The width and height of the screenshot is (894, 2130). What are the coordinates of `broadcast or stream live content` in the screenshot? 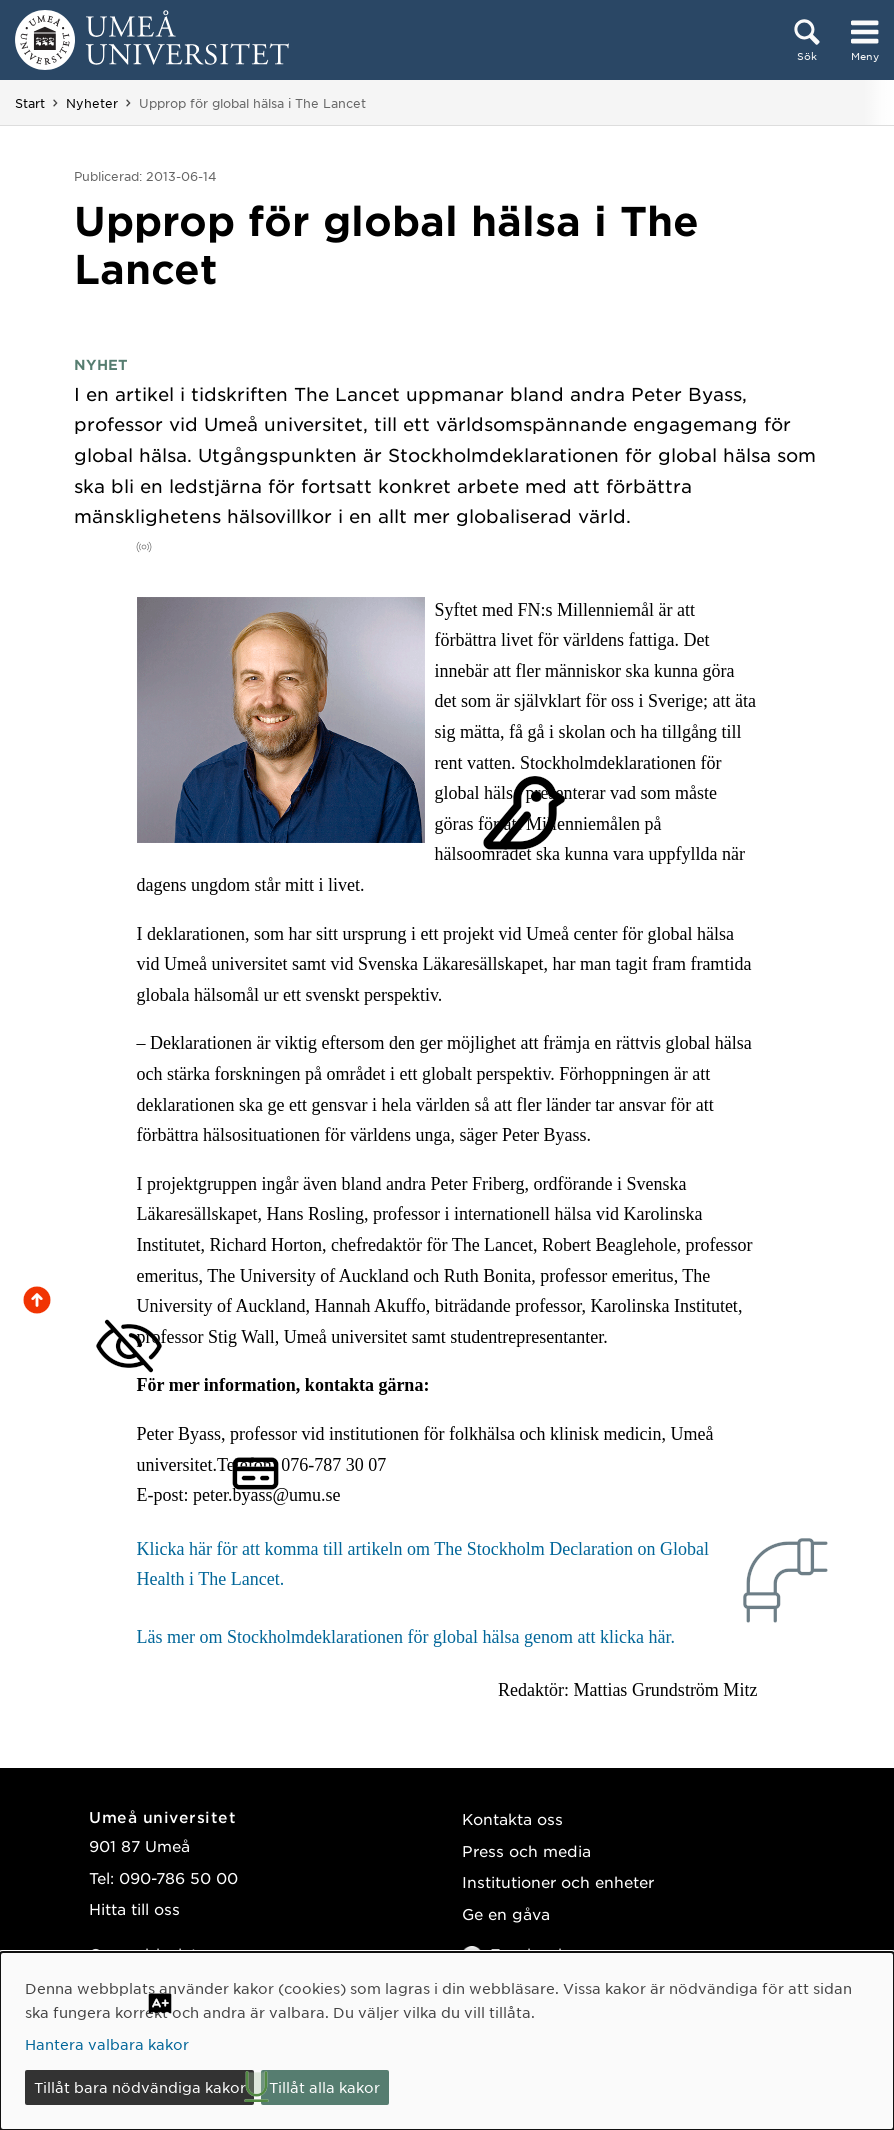 It's located at (144, 547).